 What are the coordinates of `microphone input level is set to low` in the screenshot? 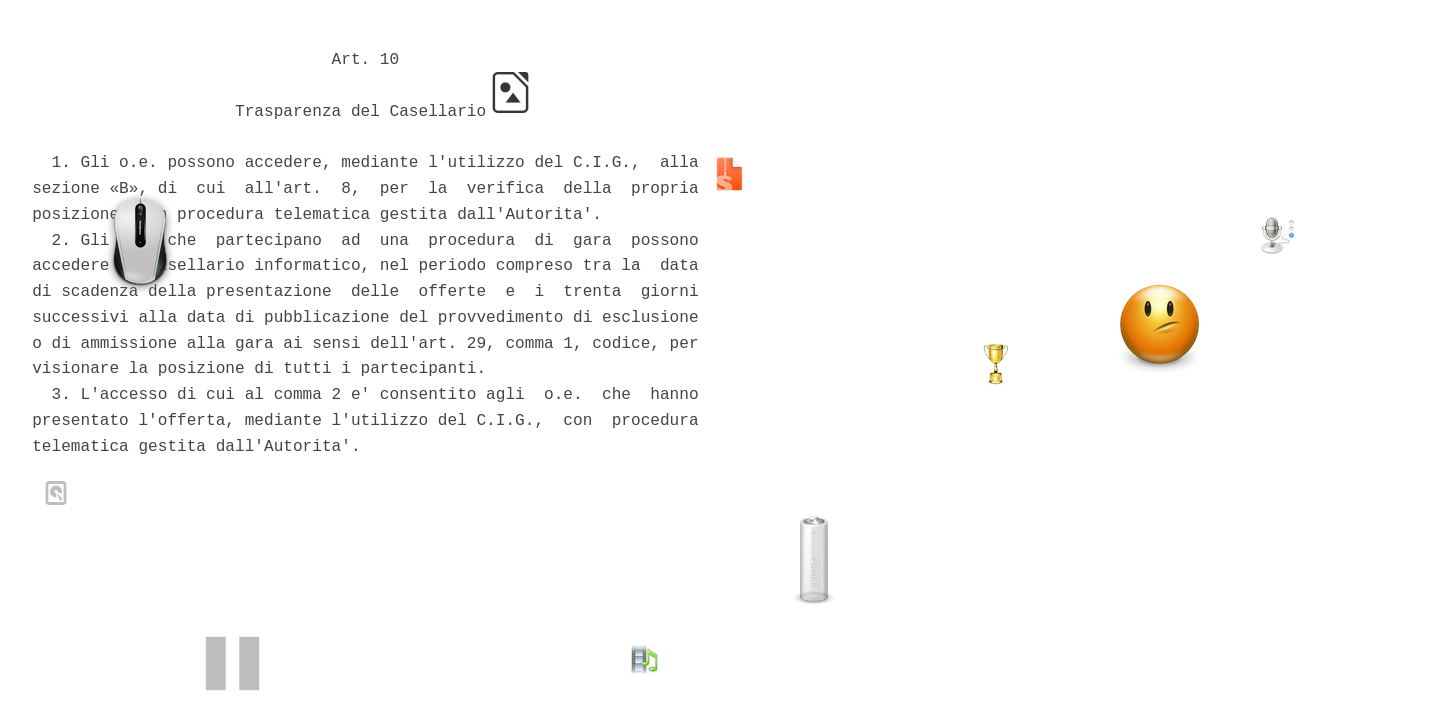 It's located at (1278, 236).